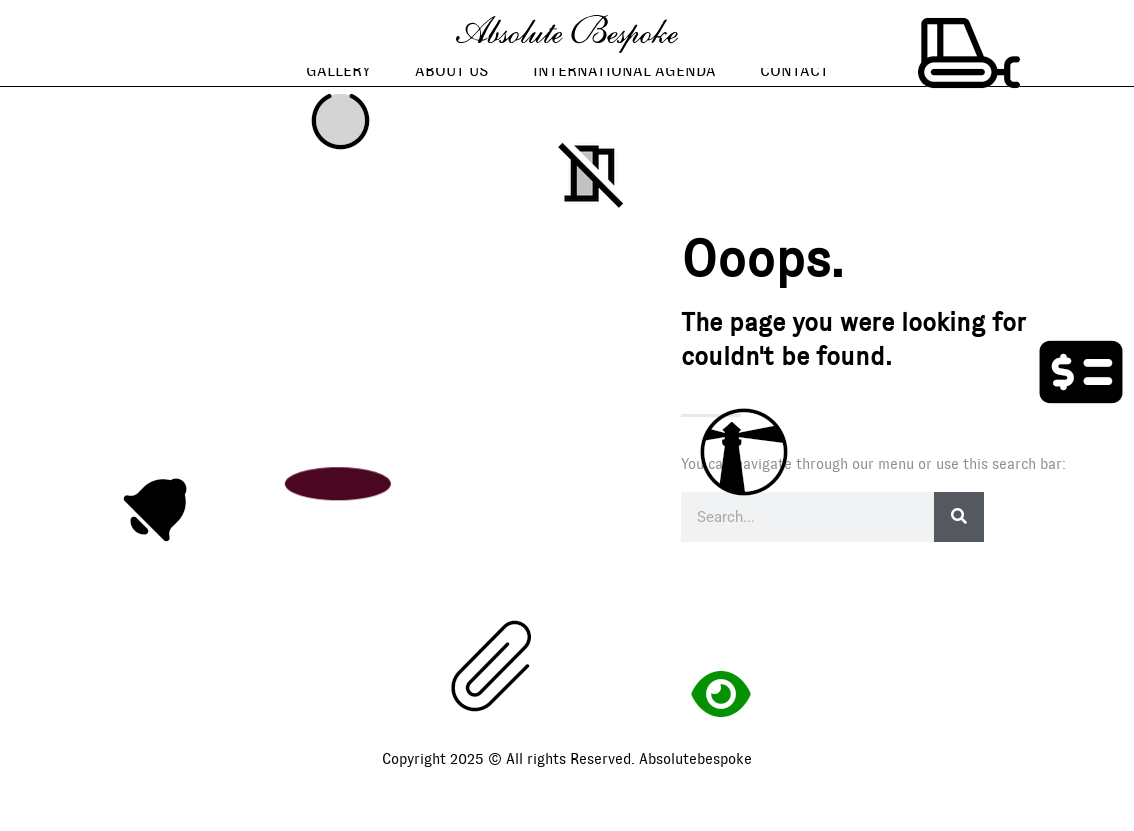 This screenshot has height=831, width=1134. I want to click on attach a file to your message, so click(493, 666).